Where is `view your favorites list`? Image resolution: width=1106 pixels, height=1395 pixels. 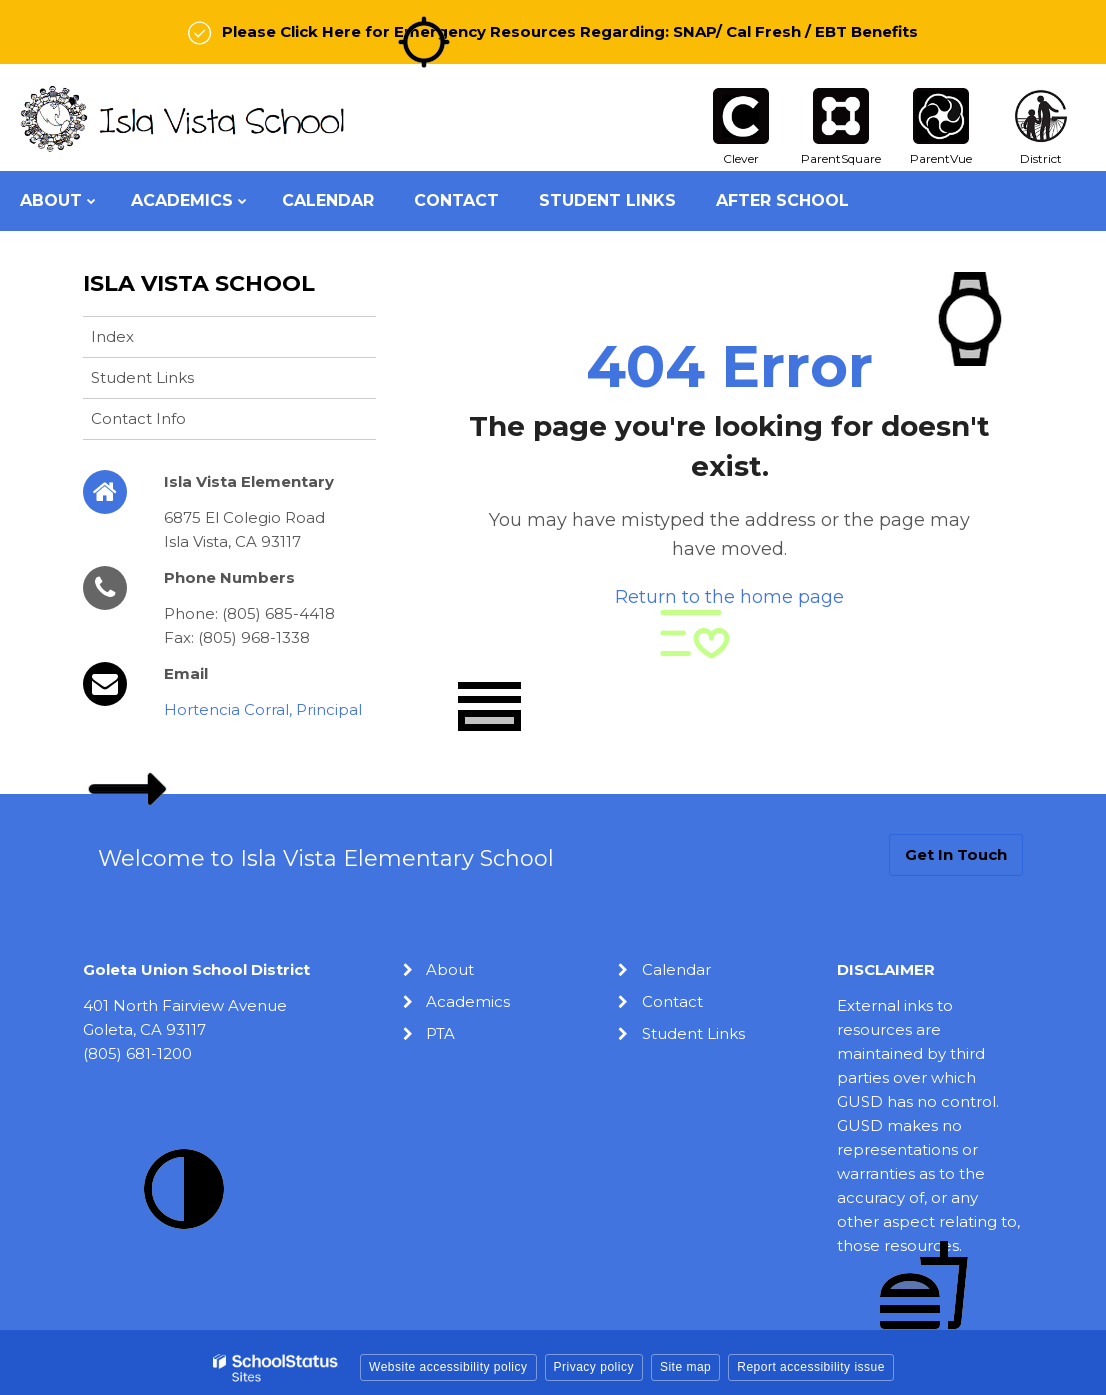
view your favorites list is located at coordinates (691, 633).